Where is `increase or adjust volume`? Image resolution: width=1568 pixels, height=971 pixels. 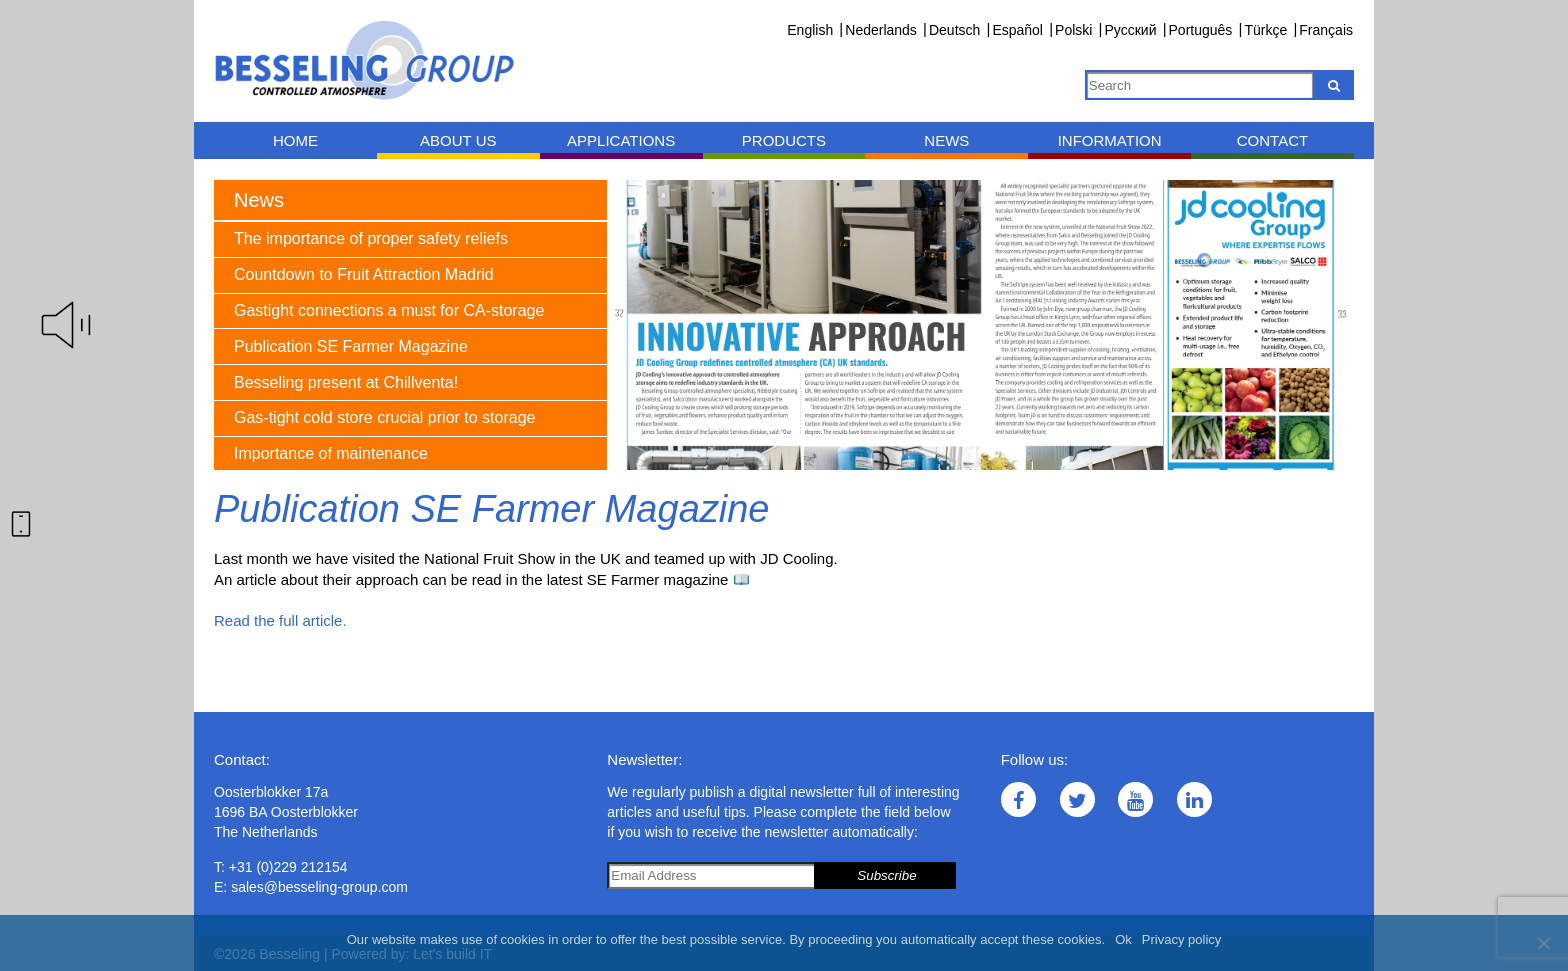 increase or adjust volume is located at coordinates (65, 325).